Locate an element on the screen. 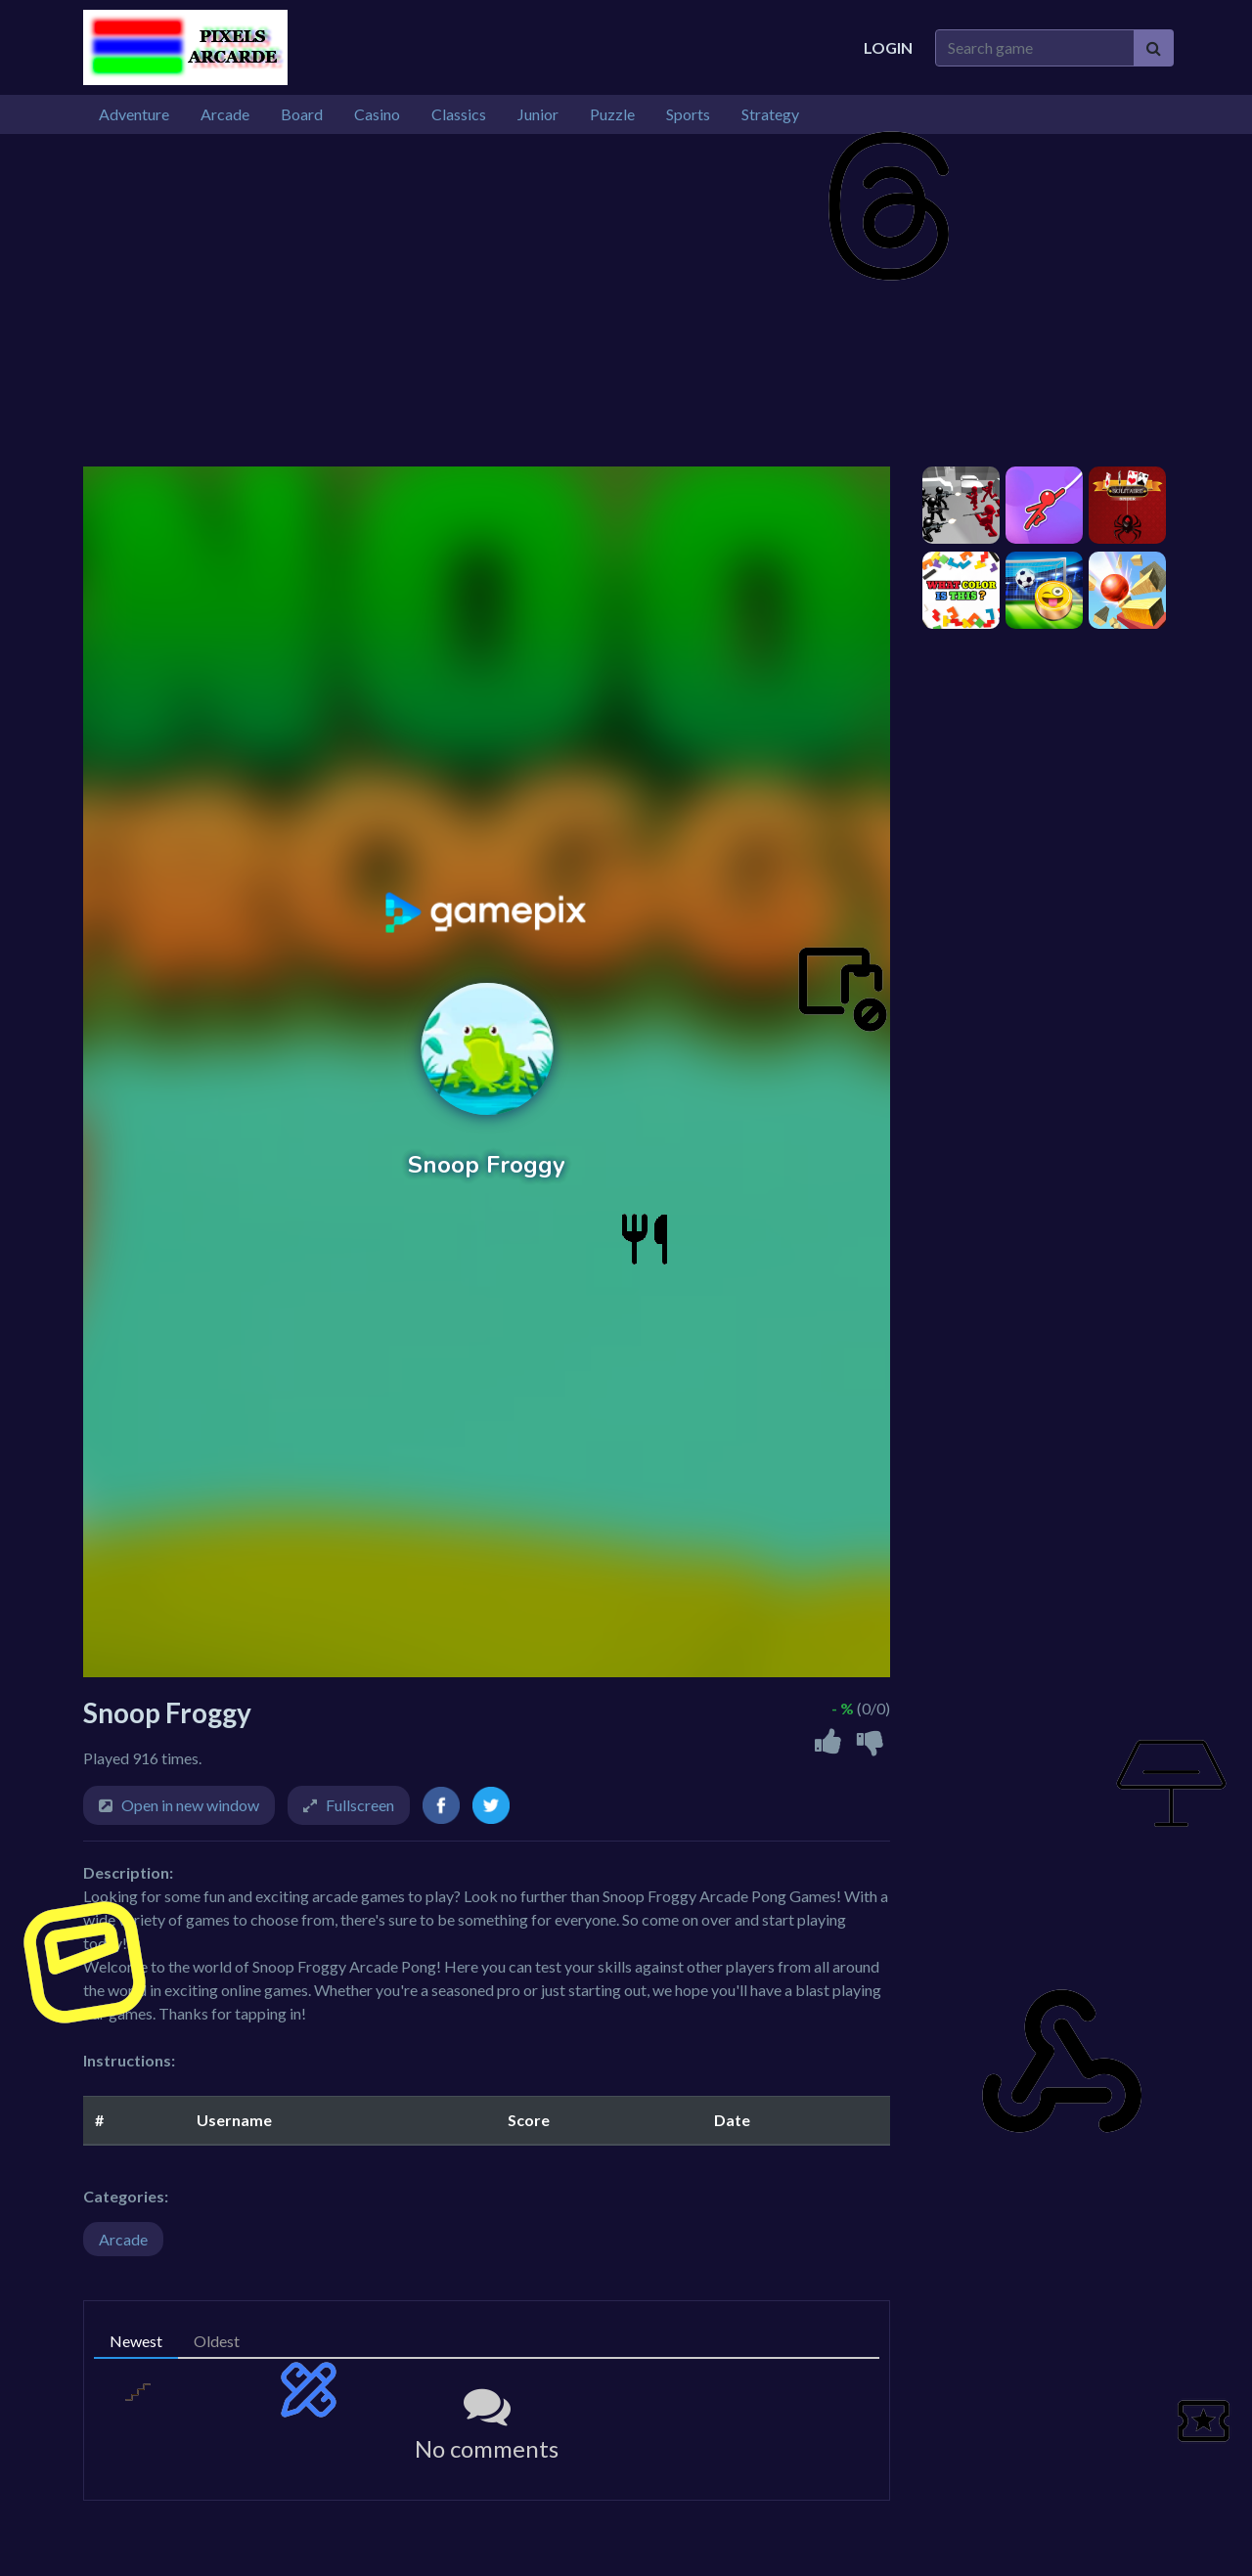  disconnect or unpair a device is located at coordinates (840, 985).